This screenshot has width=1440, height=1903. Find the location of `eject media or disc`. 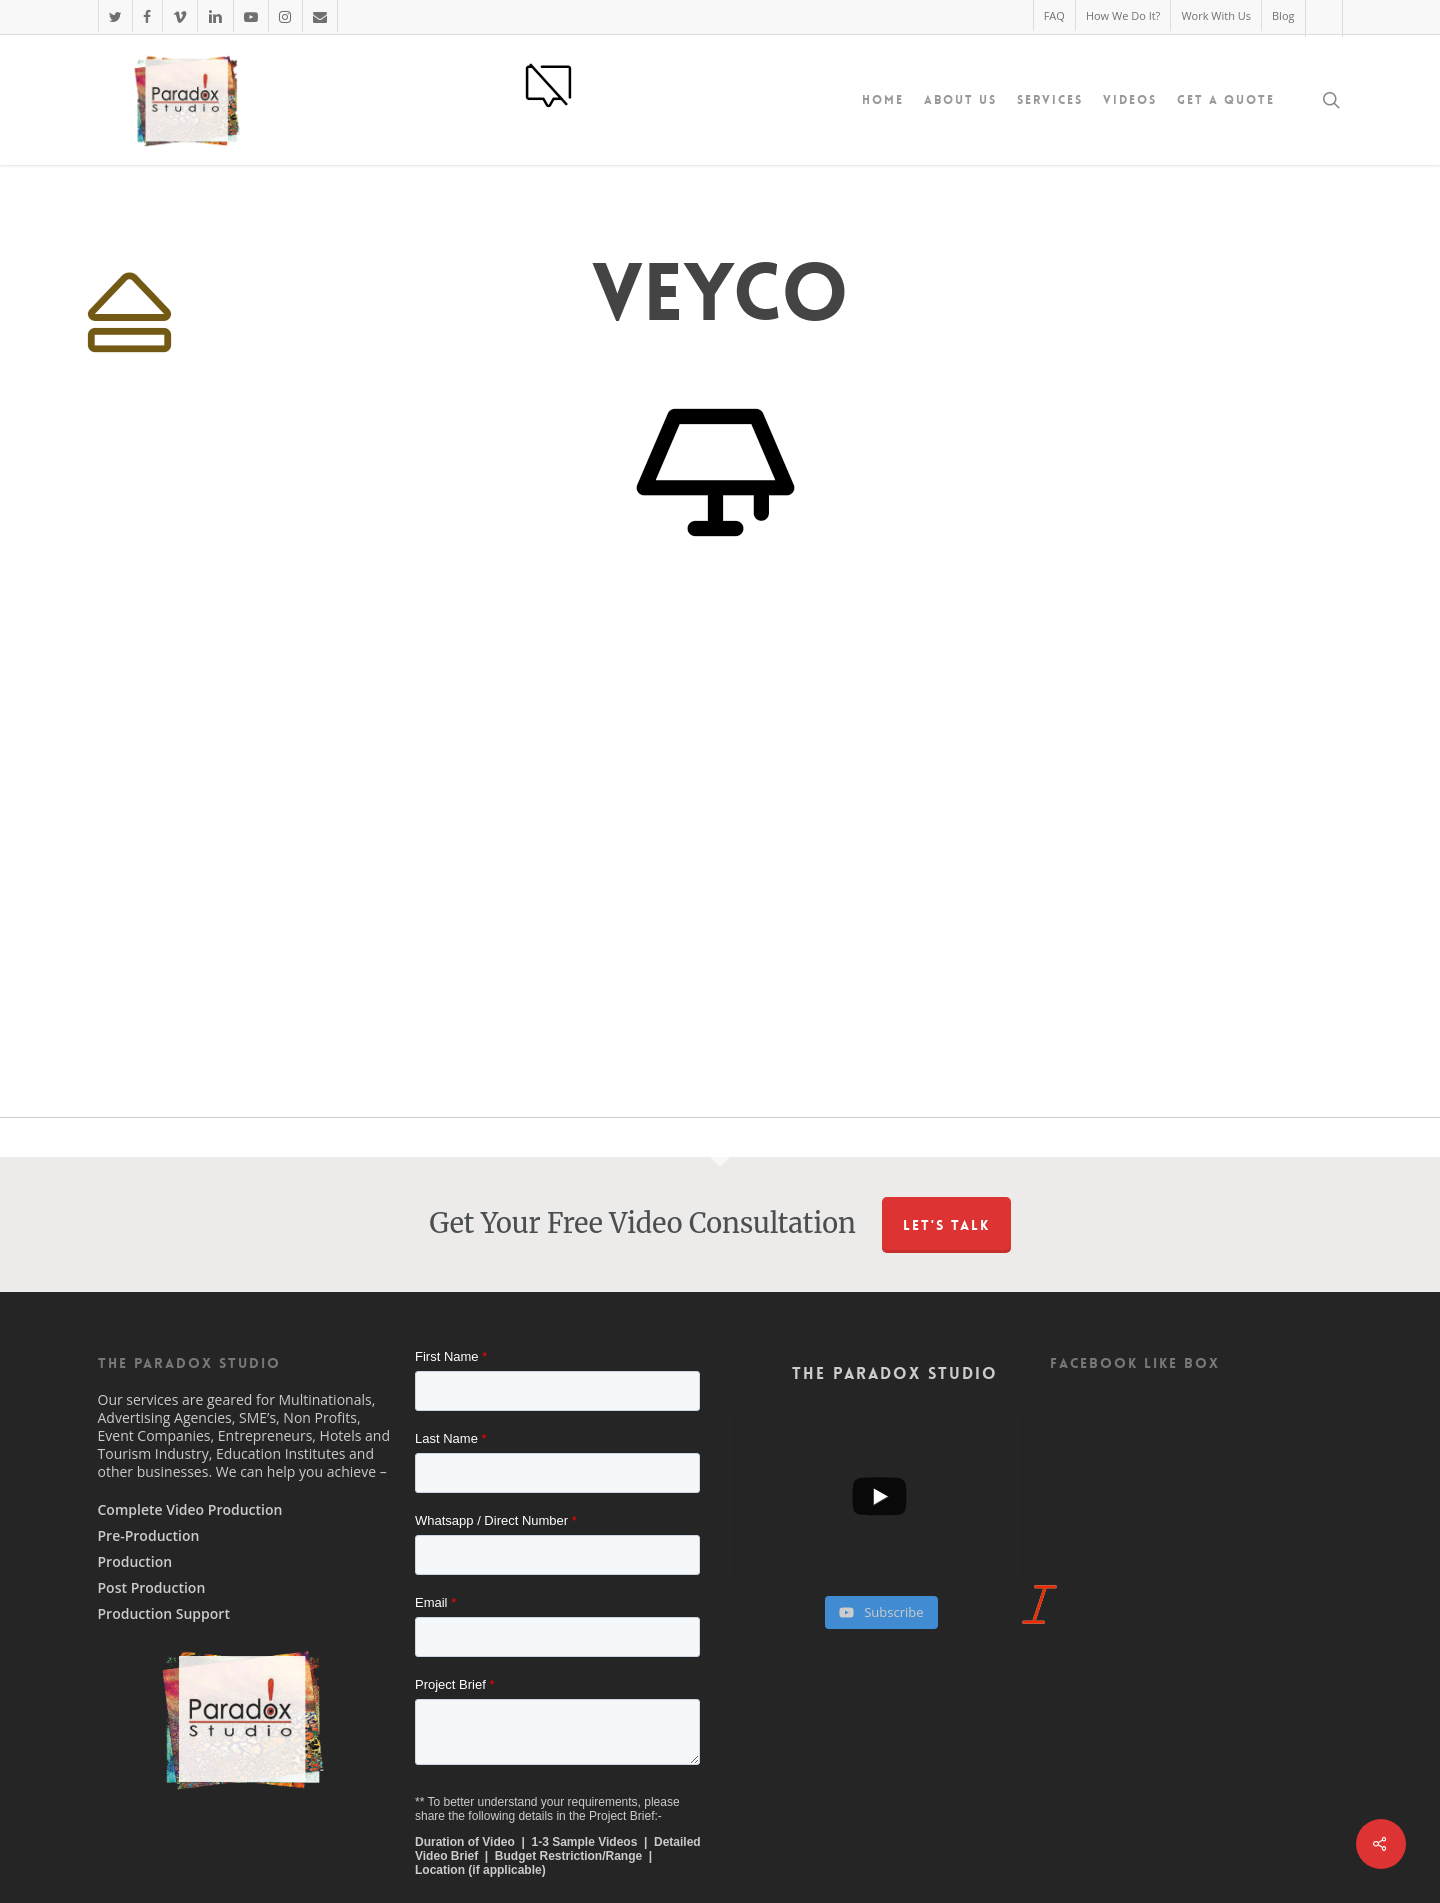

eject media or disc is located at coordinates (129, 317).